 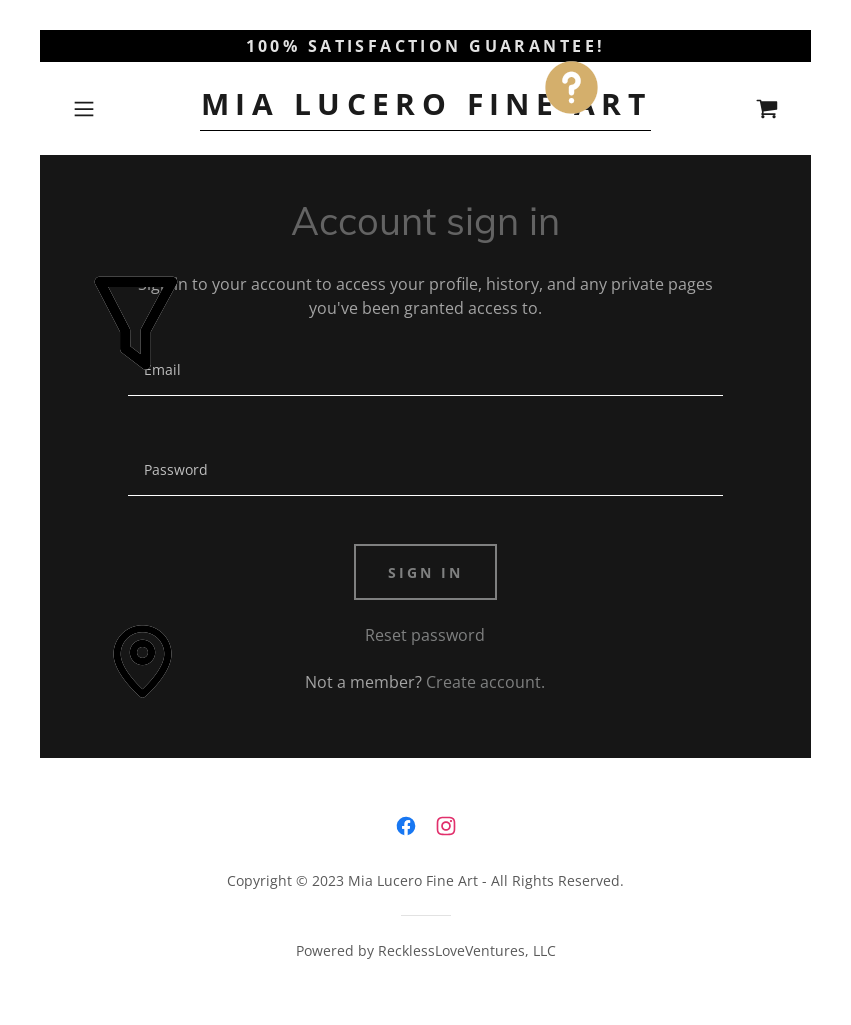 What do you see at coordinates (571, 87) in the screenshot?
I see `access help or support information` at bounding box center [571, 87].